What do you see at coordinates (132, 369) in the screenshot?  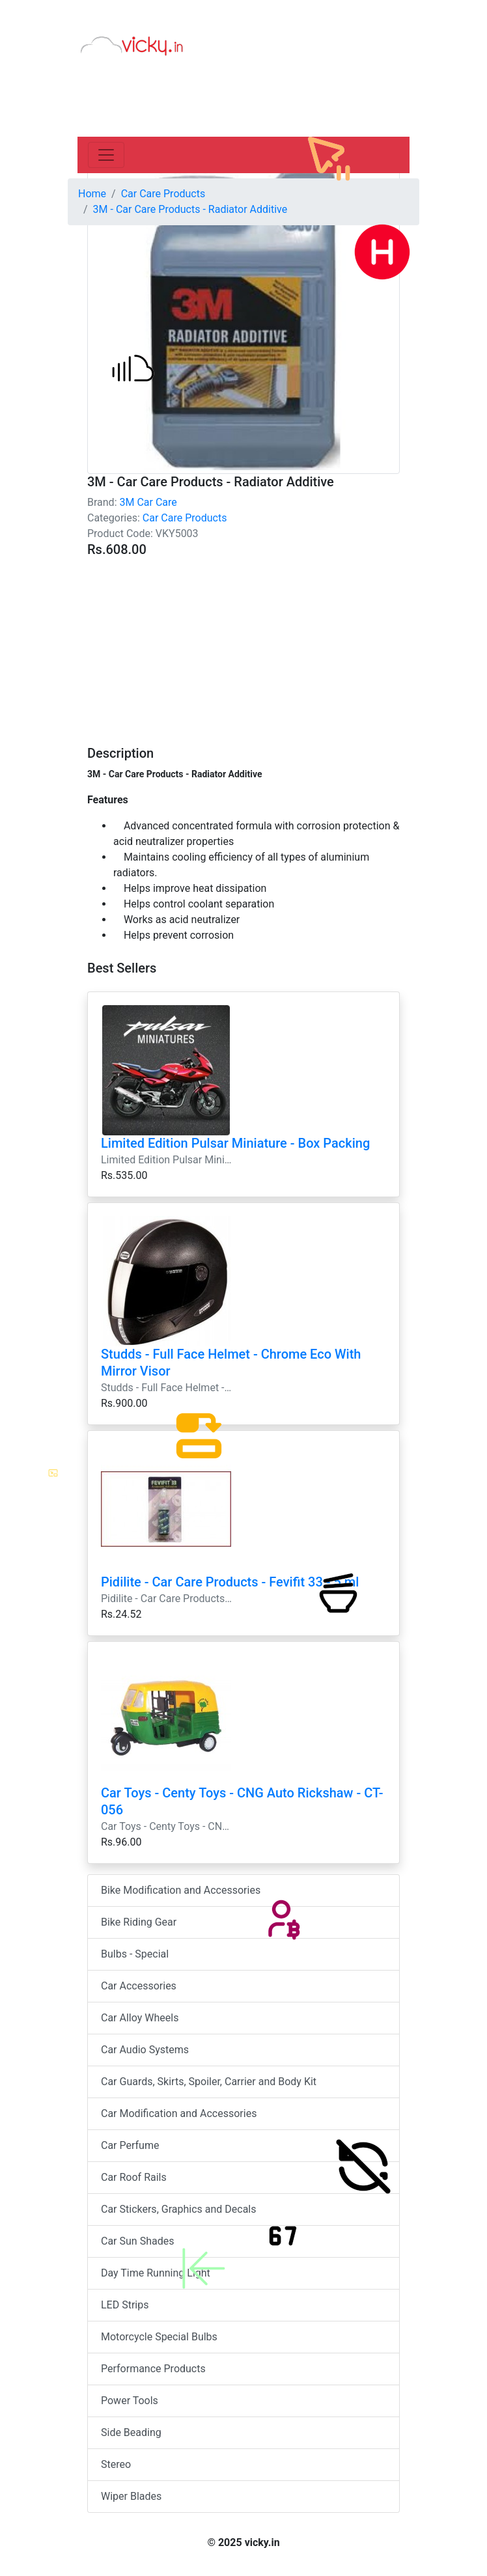 I see `open SoundCloud app` at bounding box center [132, 369].